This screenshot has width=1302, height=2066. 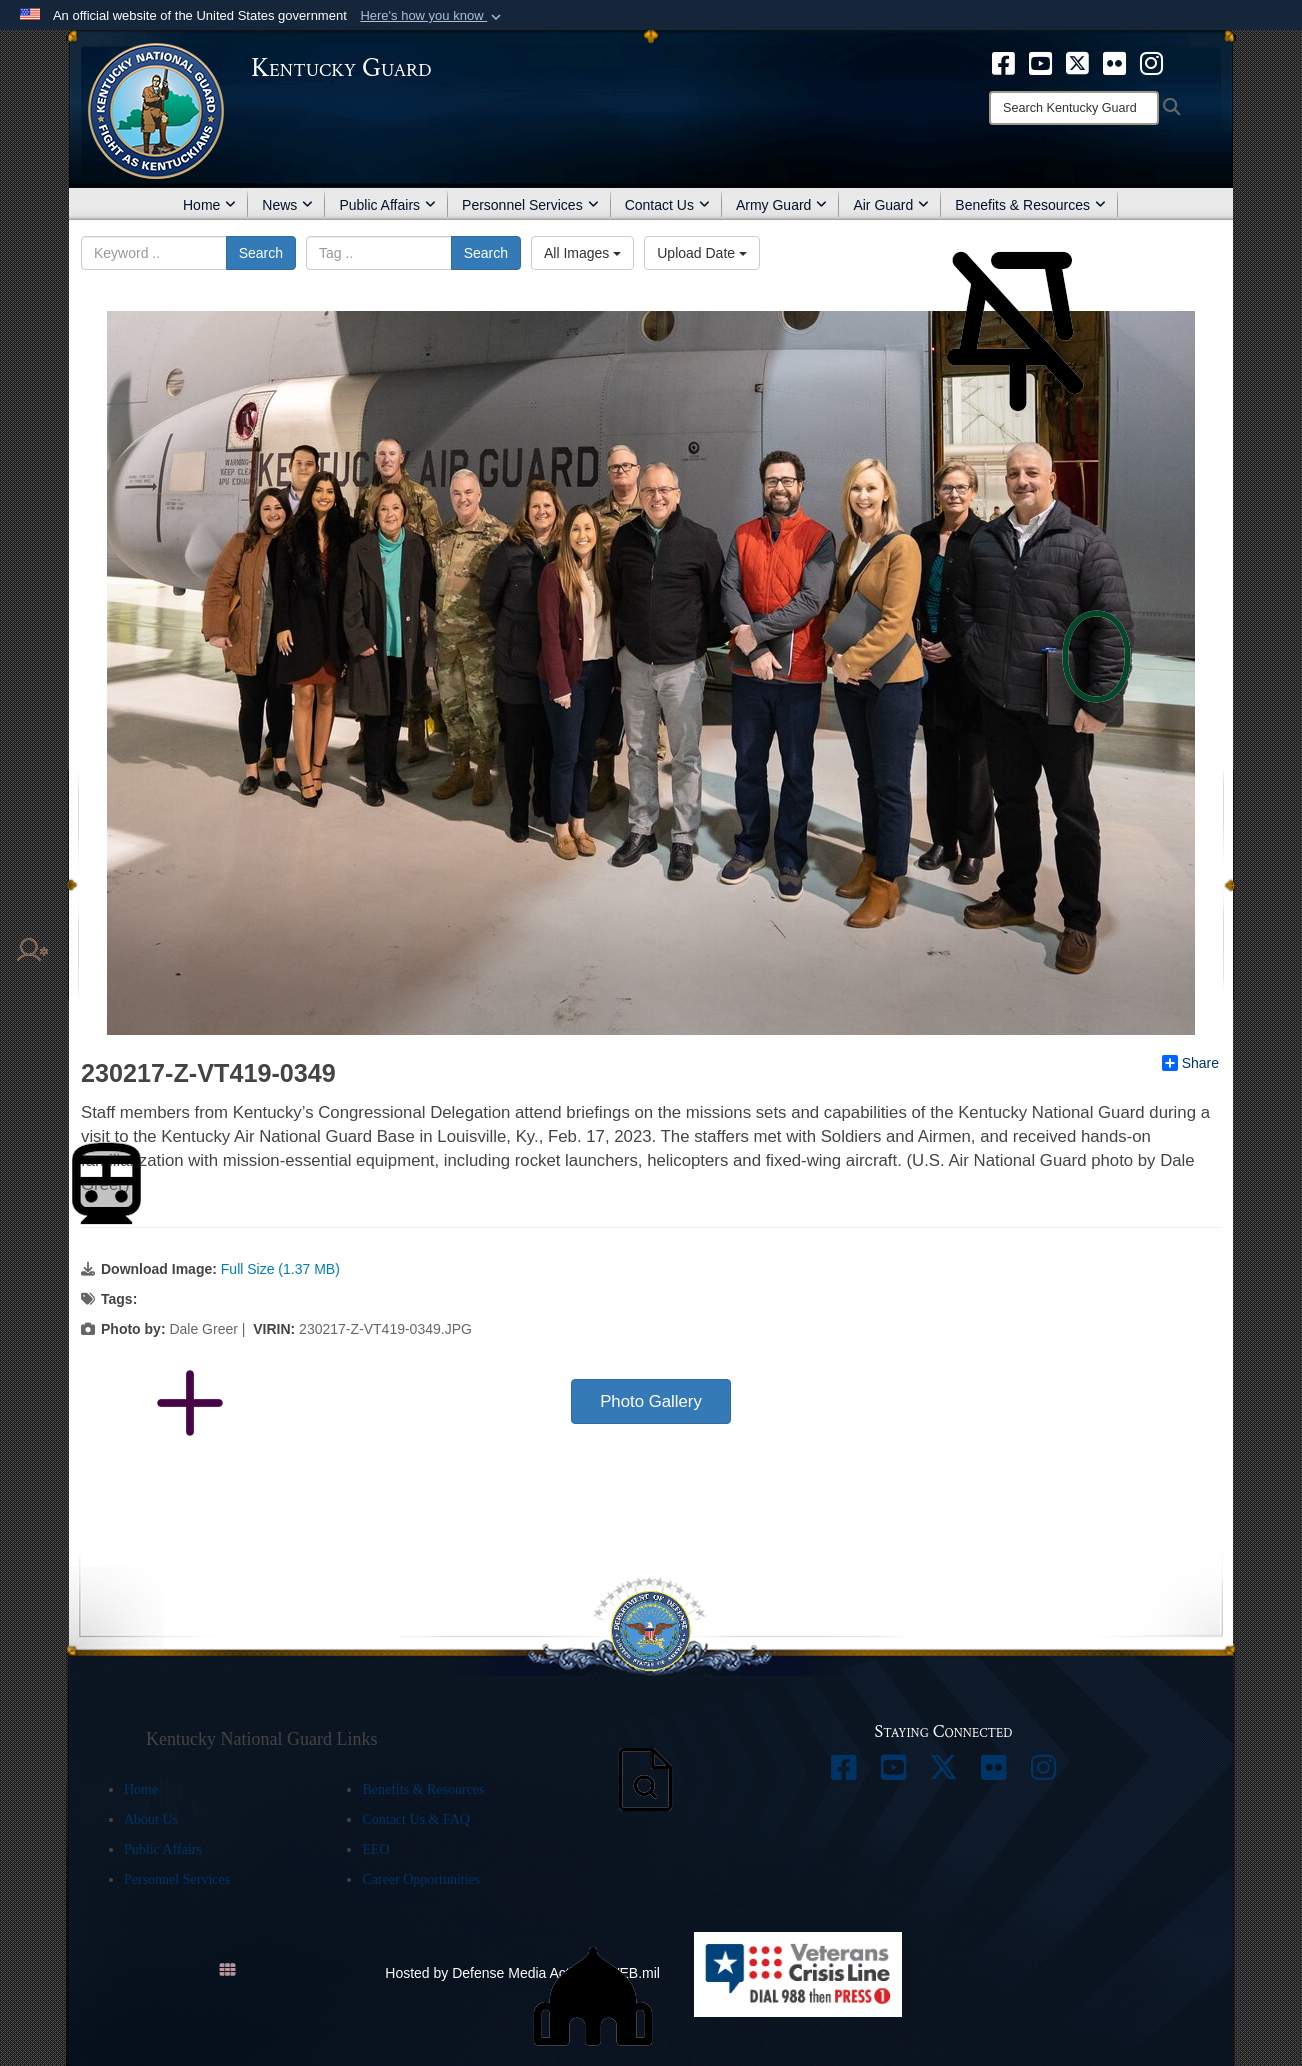 I want to click on add a new item, so click(x=190, y=1403).